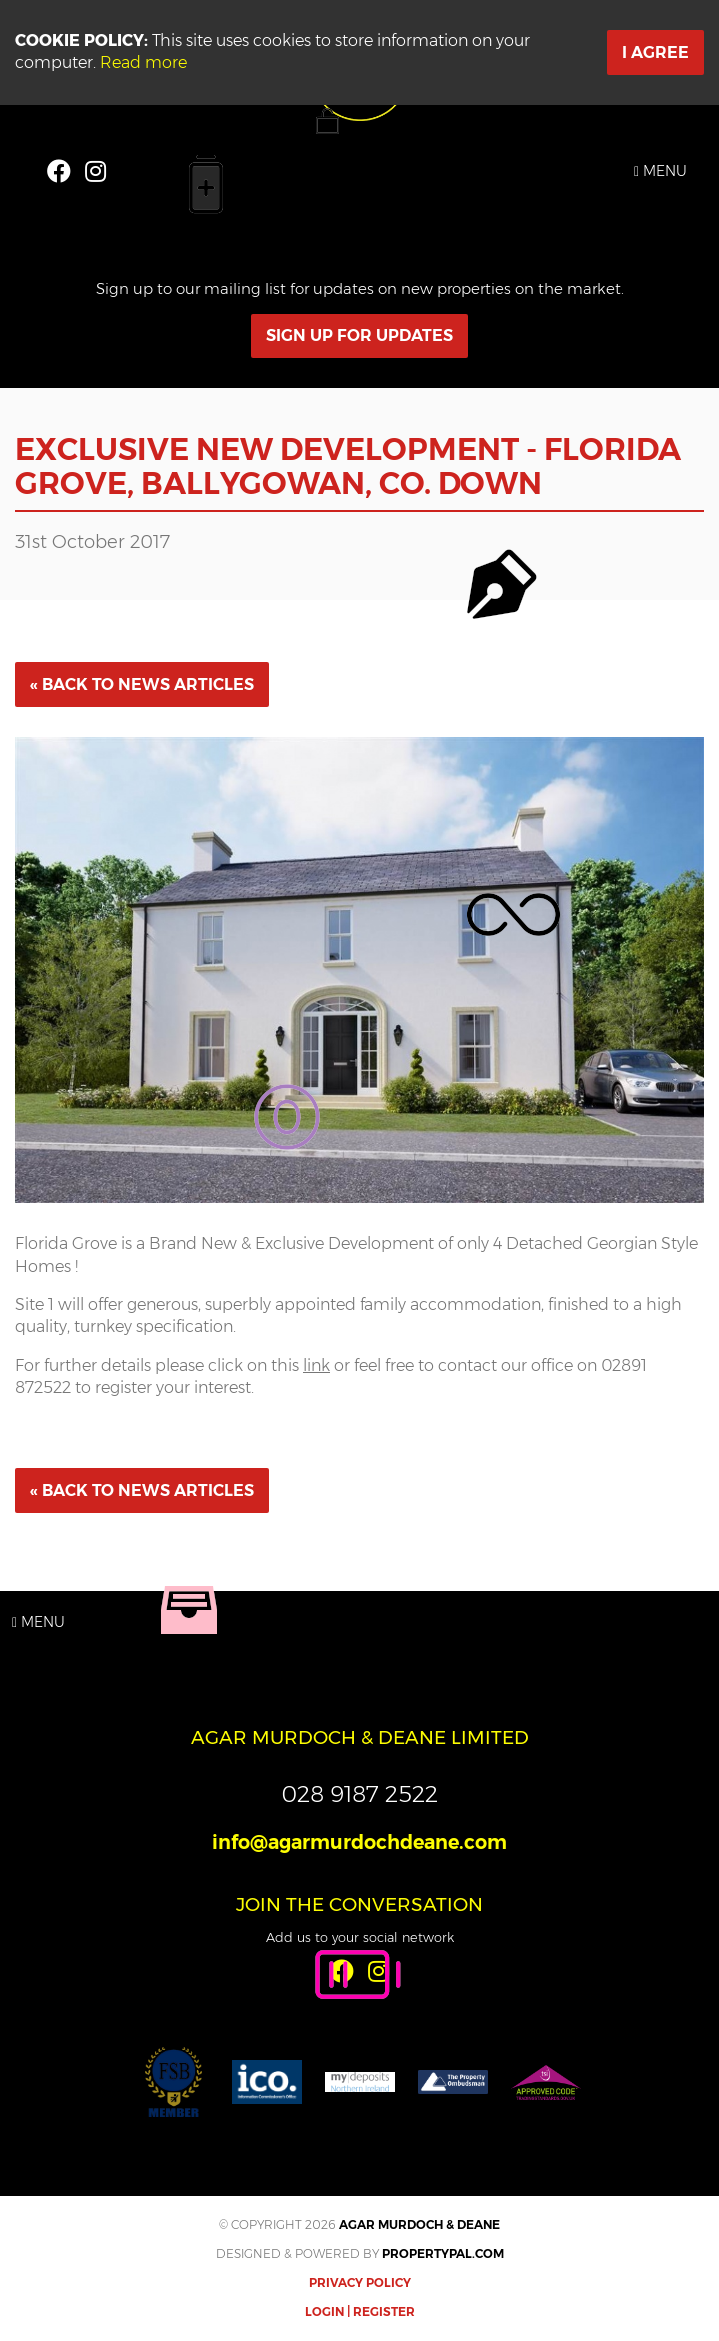 Image resolution: width=719 pixels, height=2341 pixels. What do you see at coordinates (287, 1117) in the screenshot?
I see `indicates zero items or notifications` at bounding box center [287, 1117].